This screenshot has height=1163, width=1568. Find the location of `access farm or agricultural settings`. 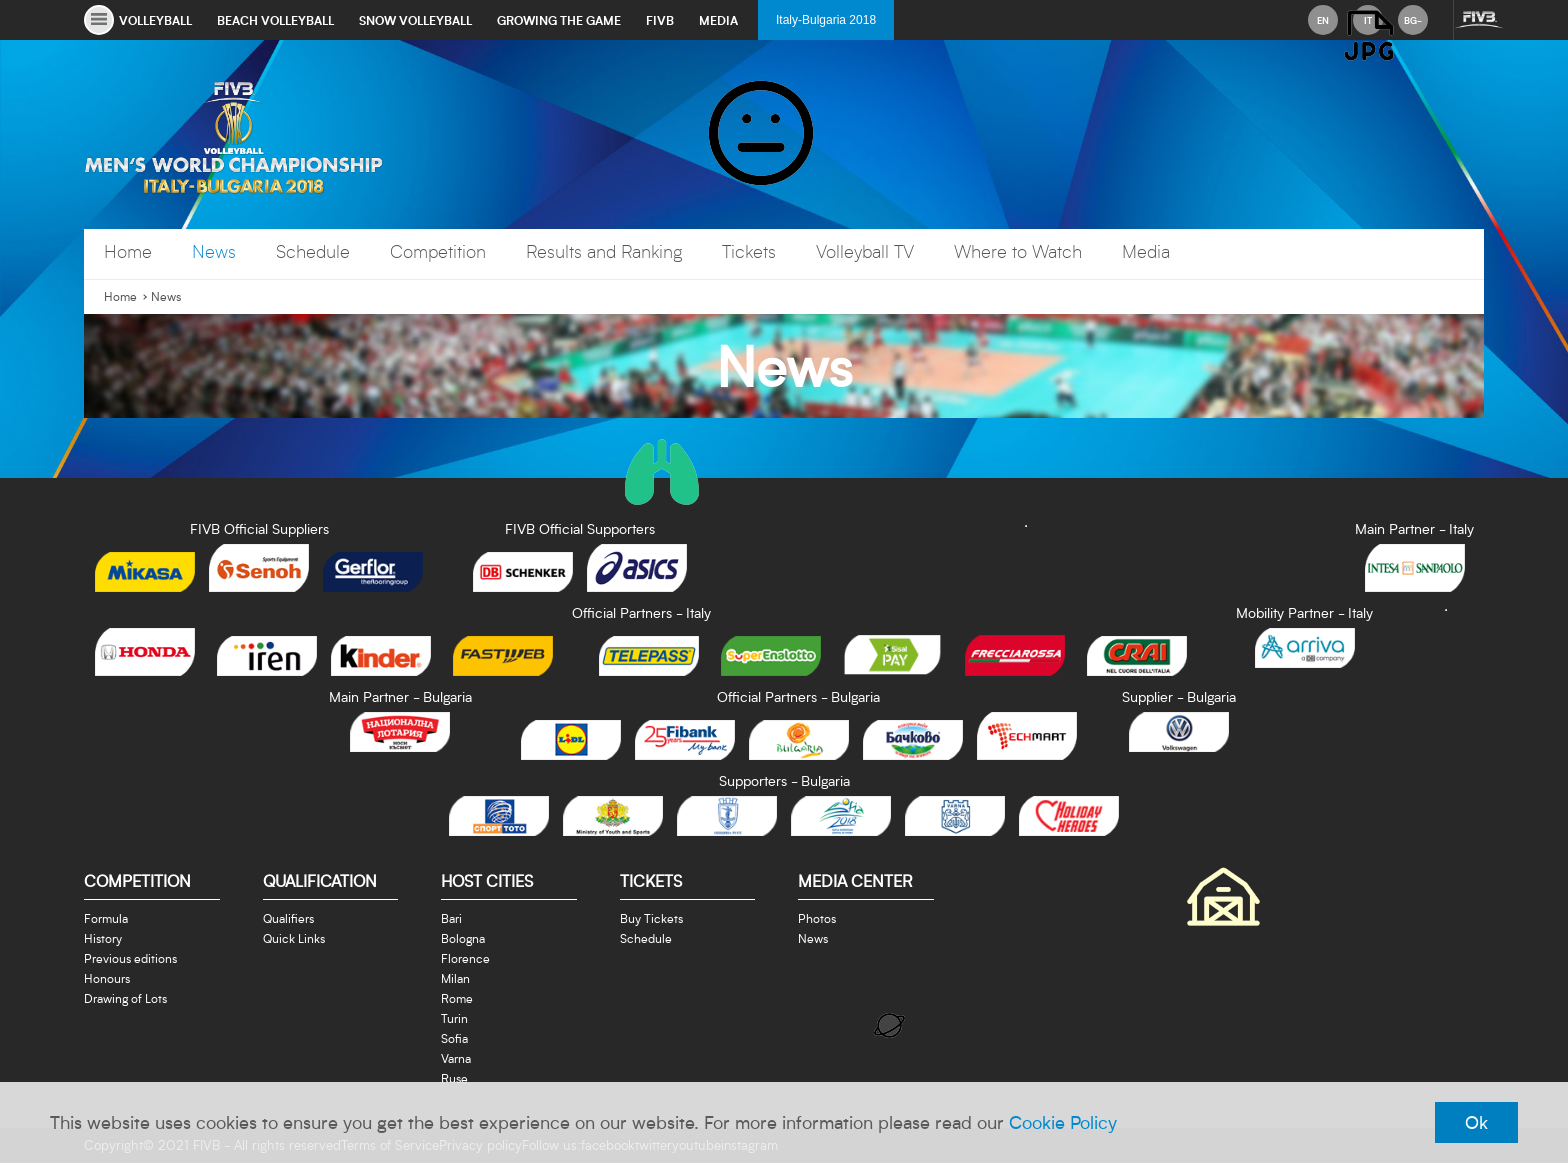

access farm or agricultural settings is located at coordinates (1223, 901).